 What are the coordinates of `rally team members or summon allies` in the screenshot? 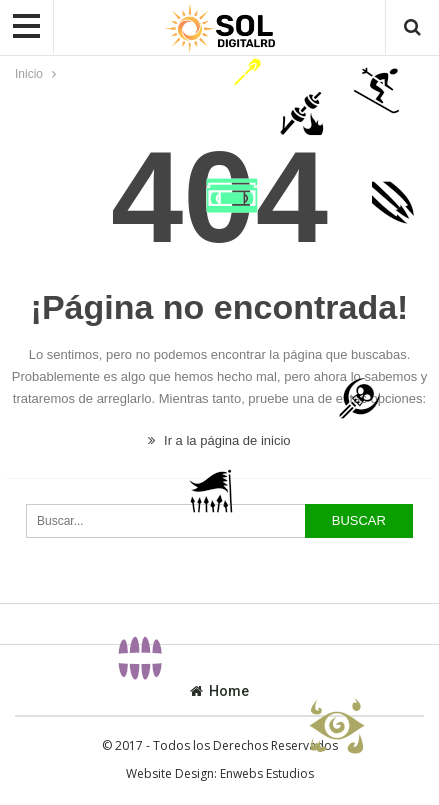 It's located at (211, 491).